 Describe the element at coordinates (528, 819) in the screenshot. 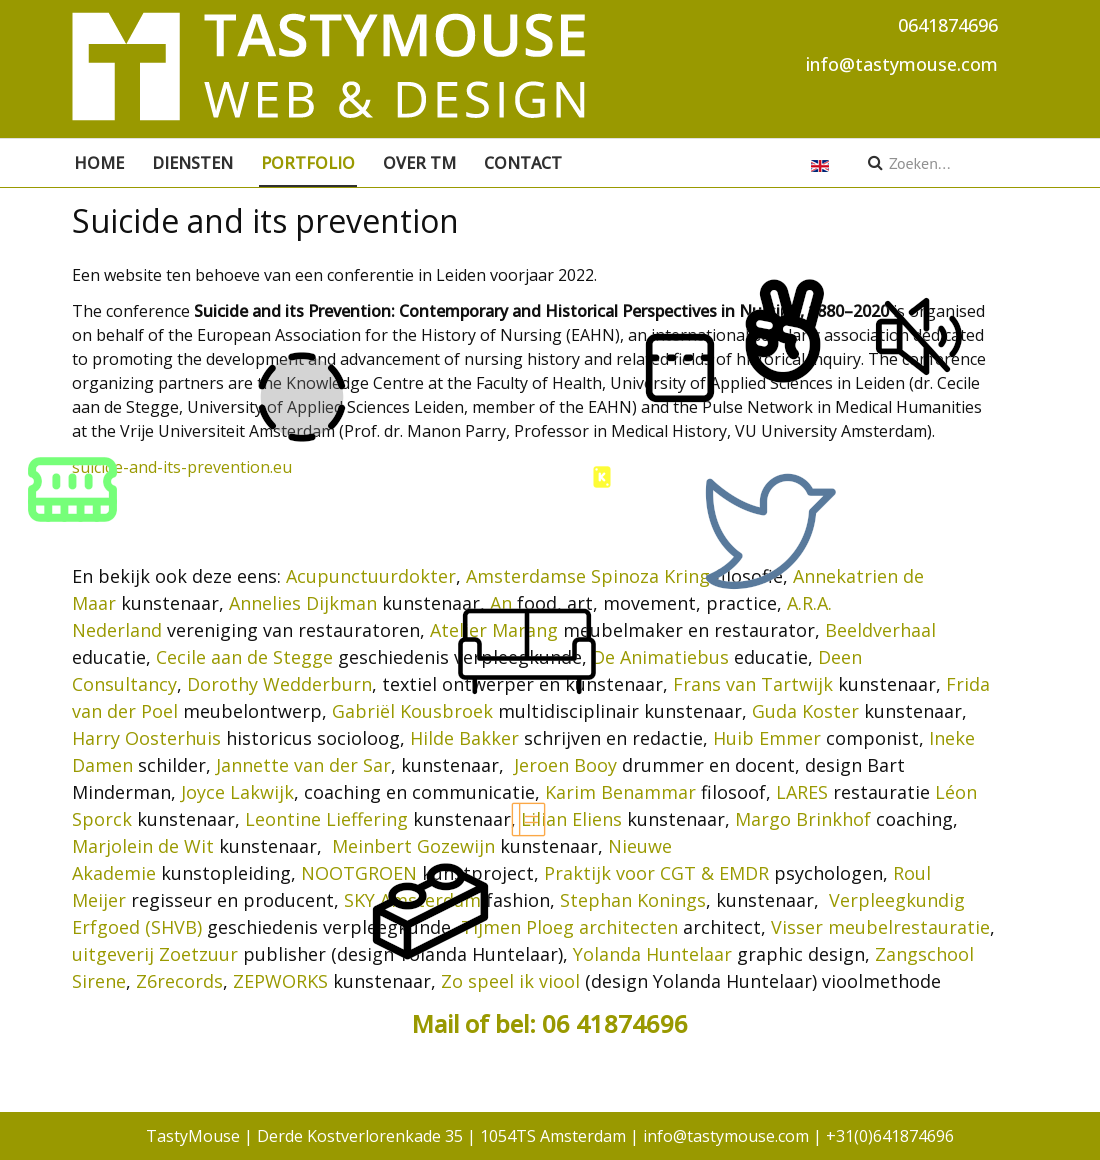

I see `open notebook or notes app` at that location.